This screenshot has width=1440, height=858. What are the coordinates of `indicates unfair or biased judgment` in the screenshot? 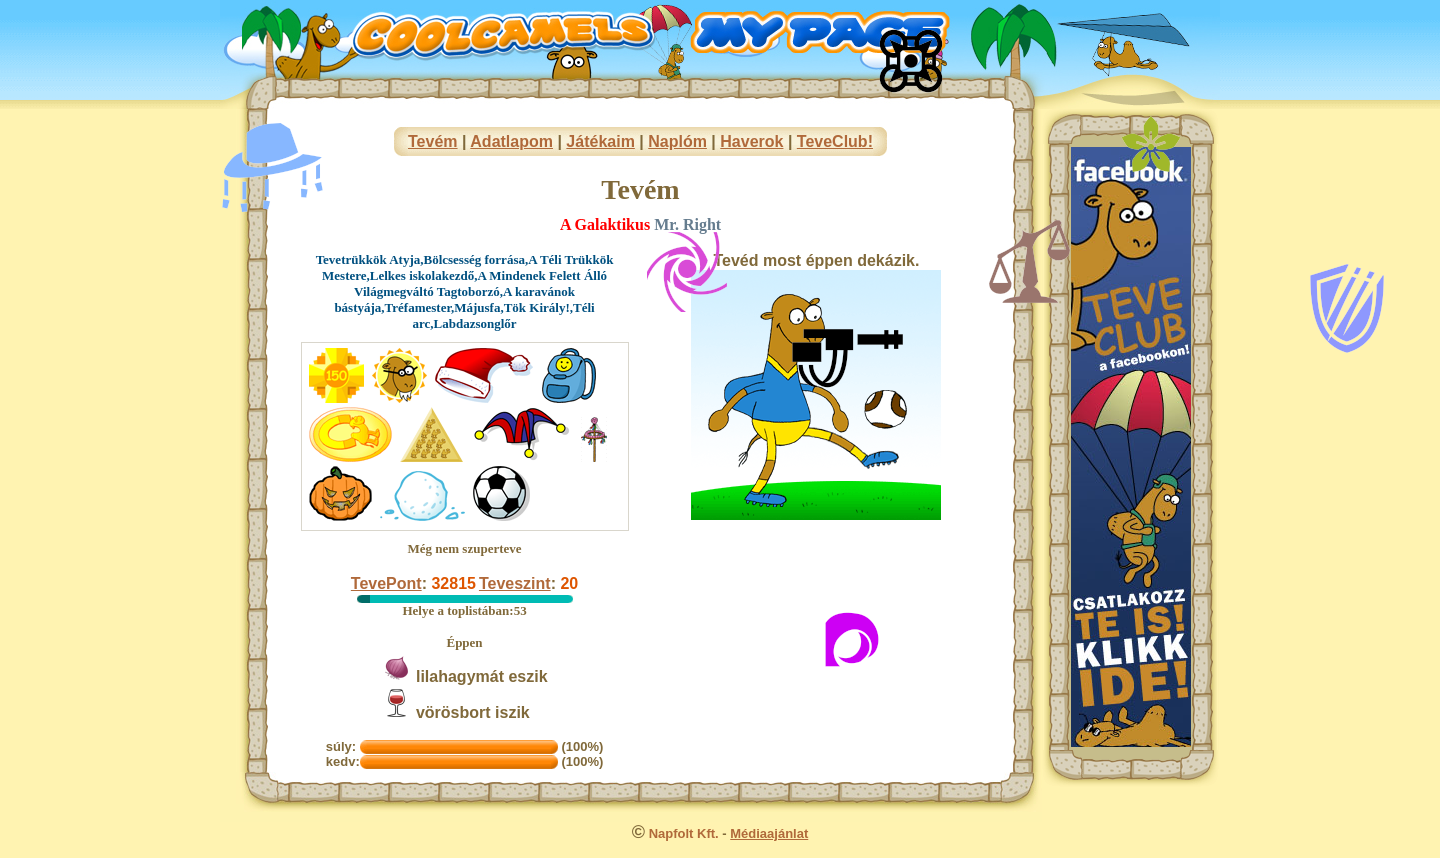 It's located at (1029, 261).